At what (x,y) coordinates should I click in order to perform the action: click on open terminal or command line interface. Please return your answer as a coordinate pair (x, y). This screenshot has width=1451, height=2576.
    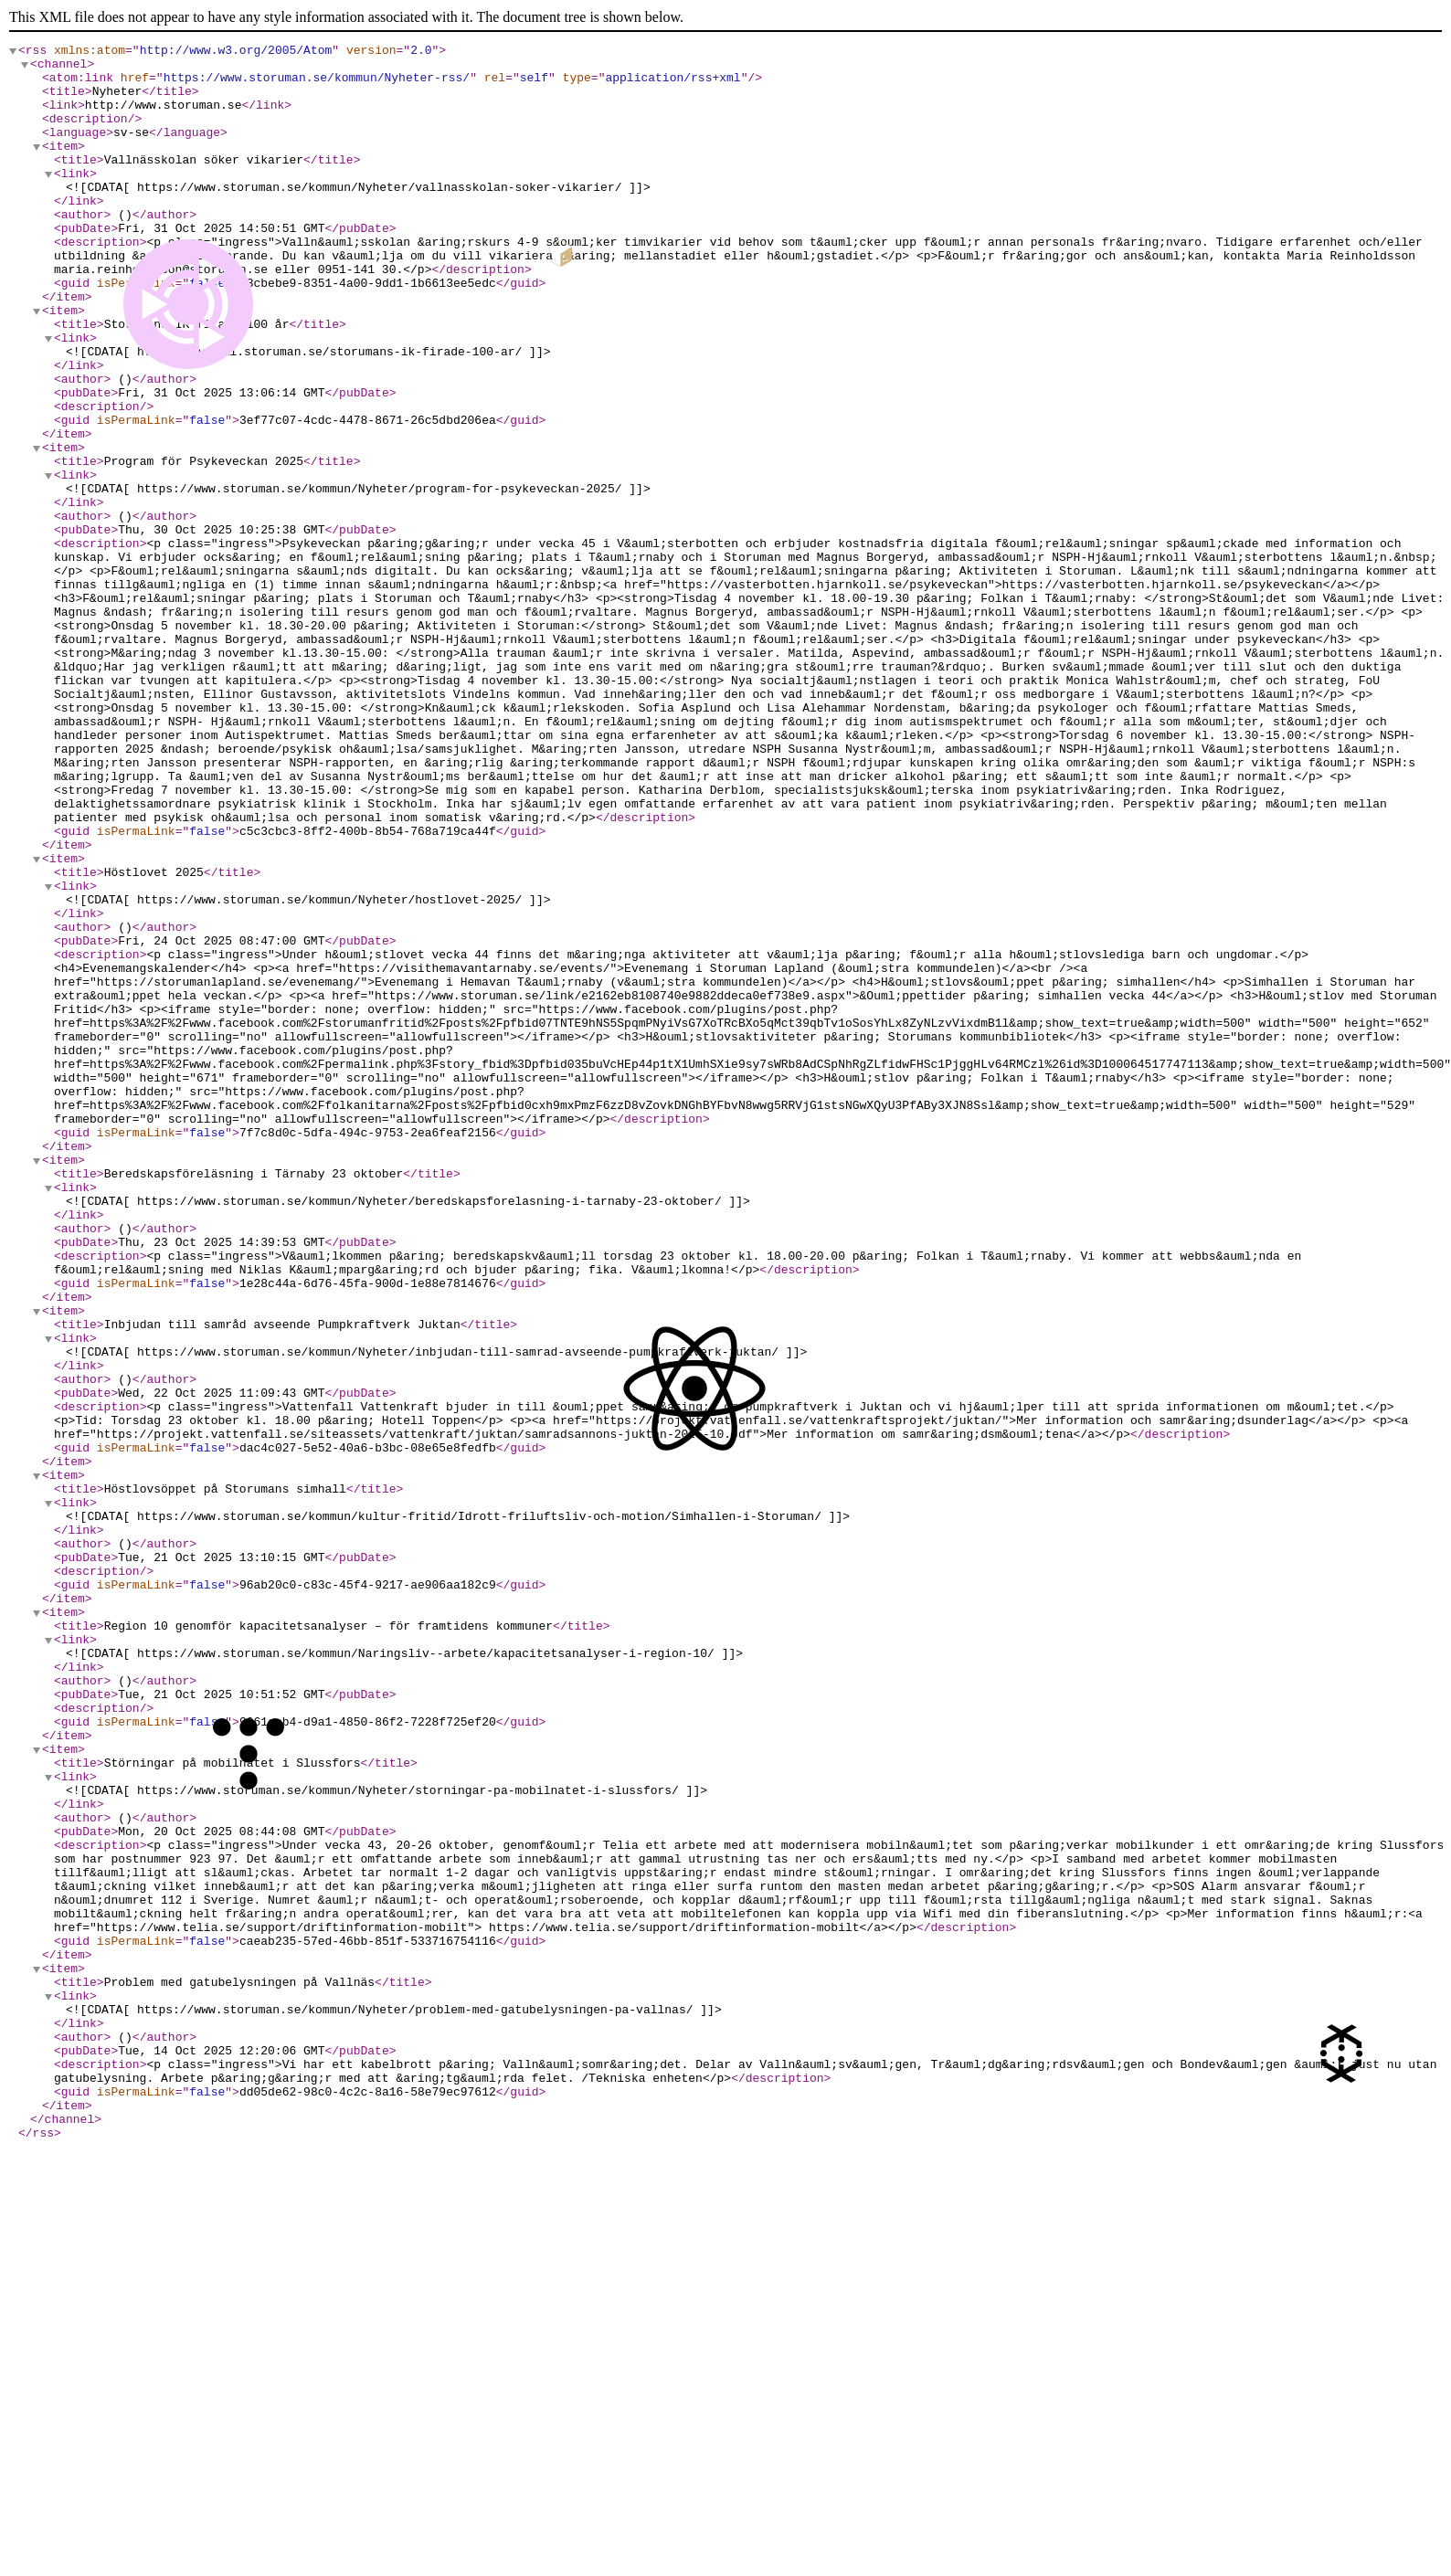
    Looking at the image, I should click on (560, 253).